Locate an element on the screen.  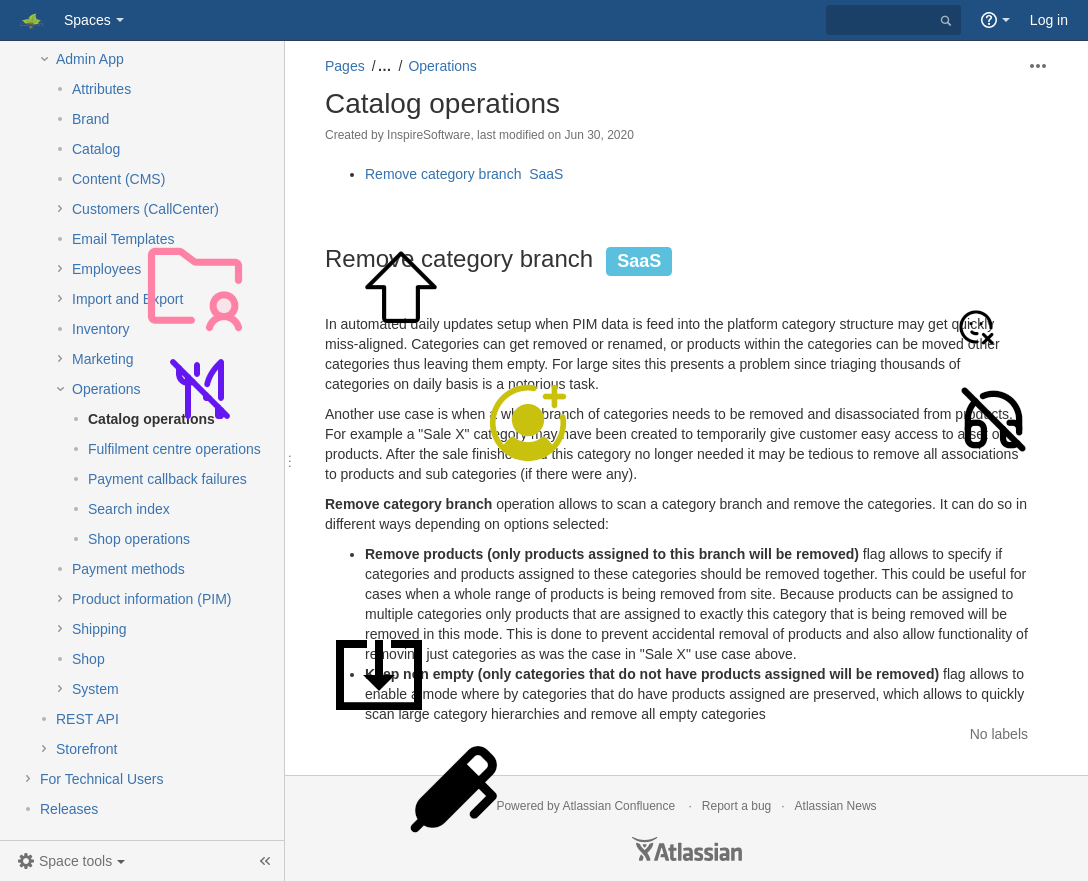
upvote or like content is located at coordinates (401, 290).